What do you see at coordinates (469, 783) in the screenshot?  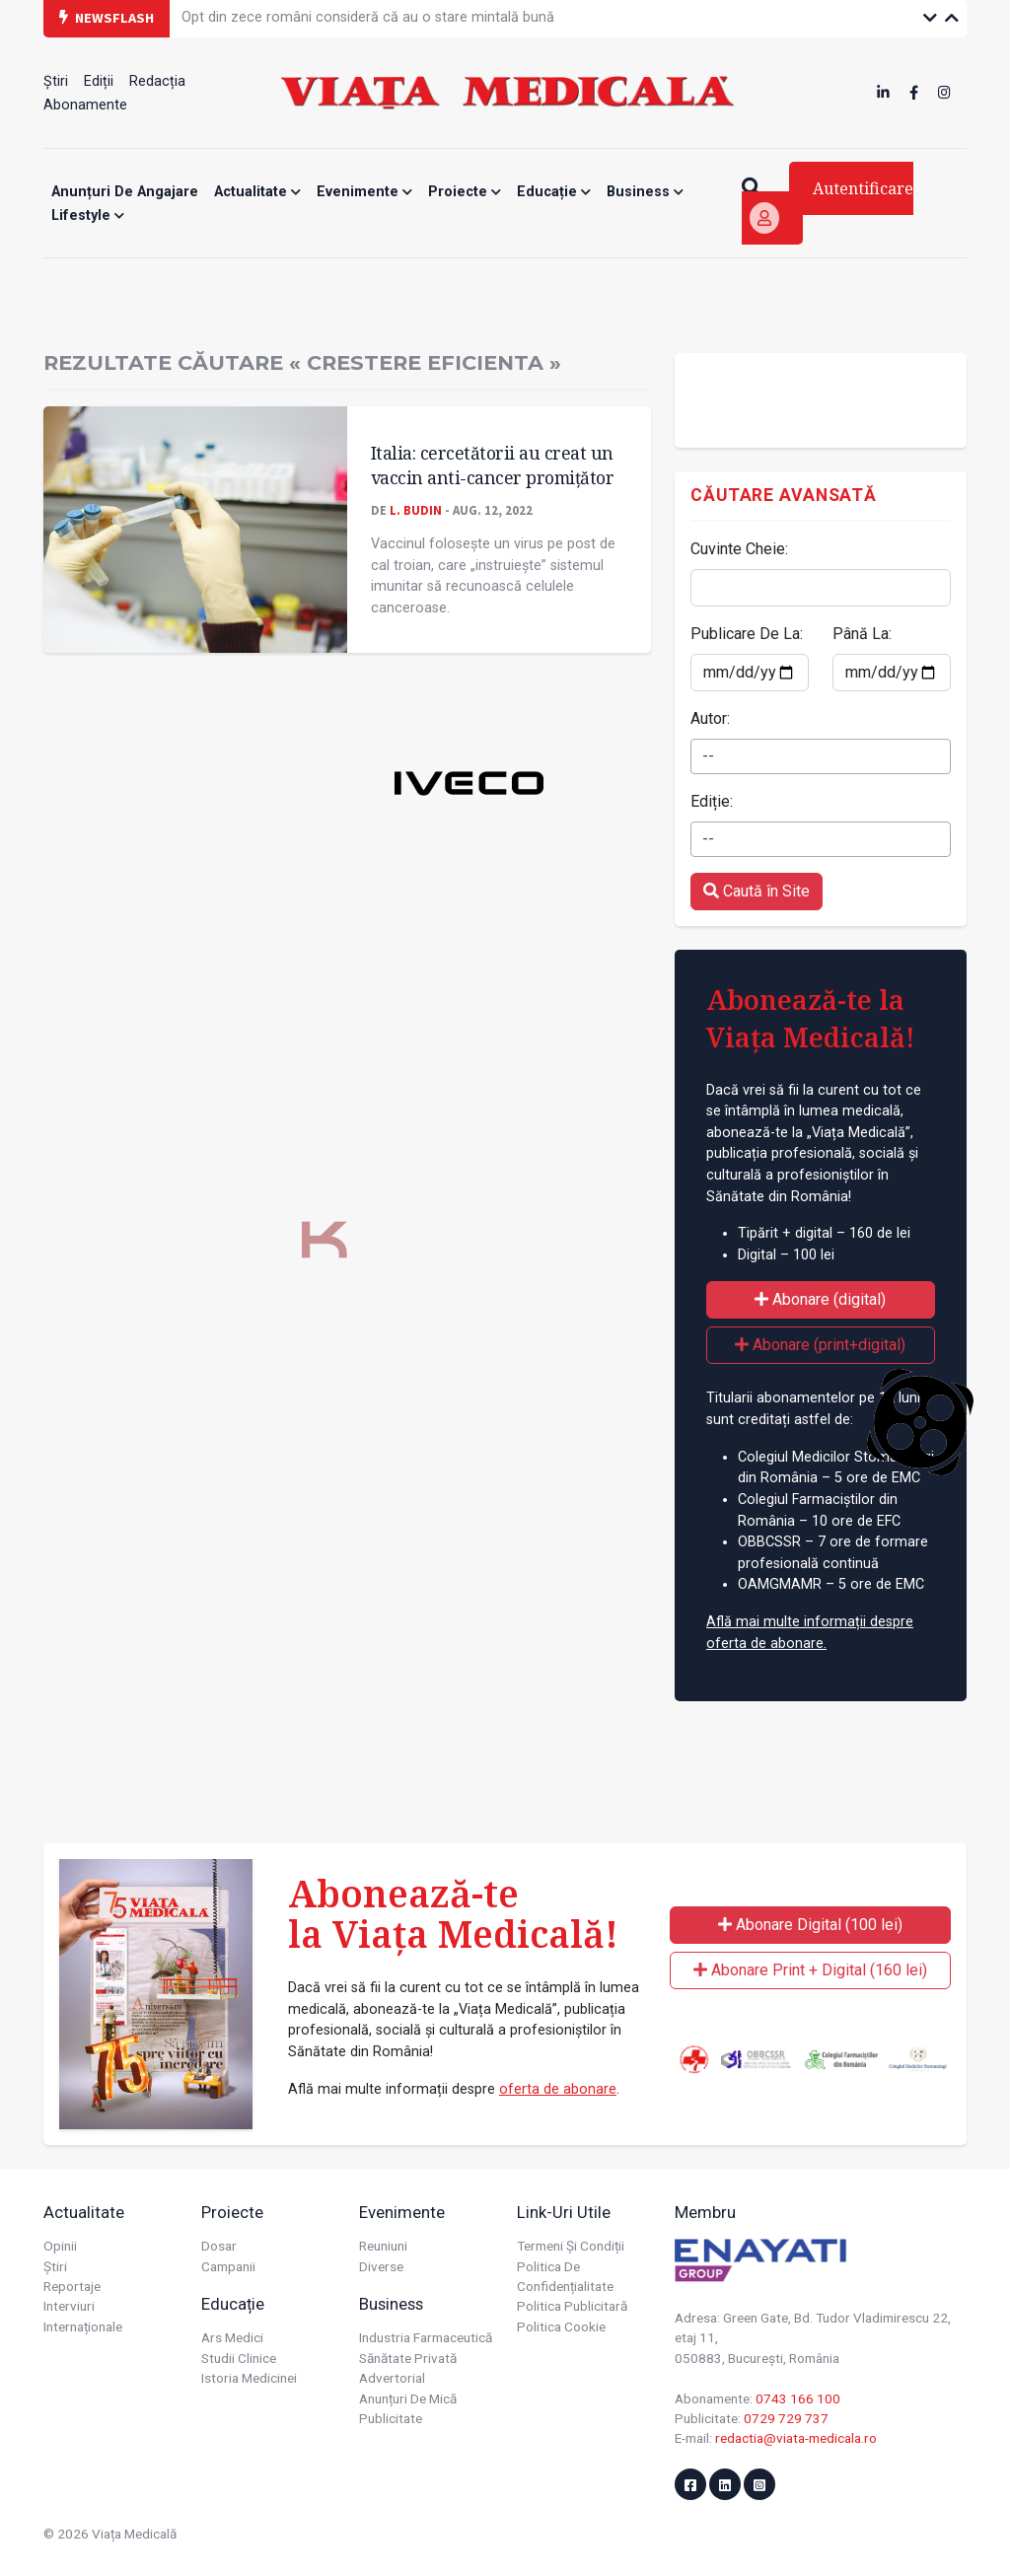 I see `Iveco brand logo` at bounding box center [469, 783].